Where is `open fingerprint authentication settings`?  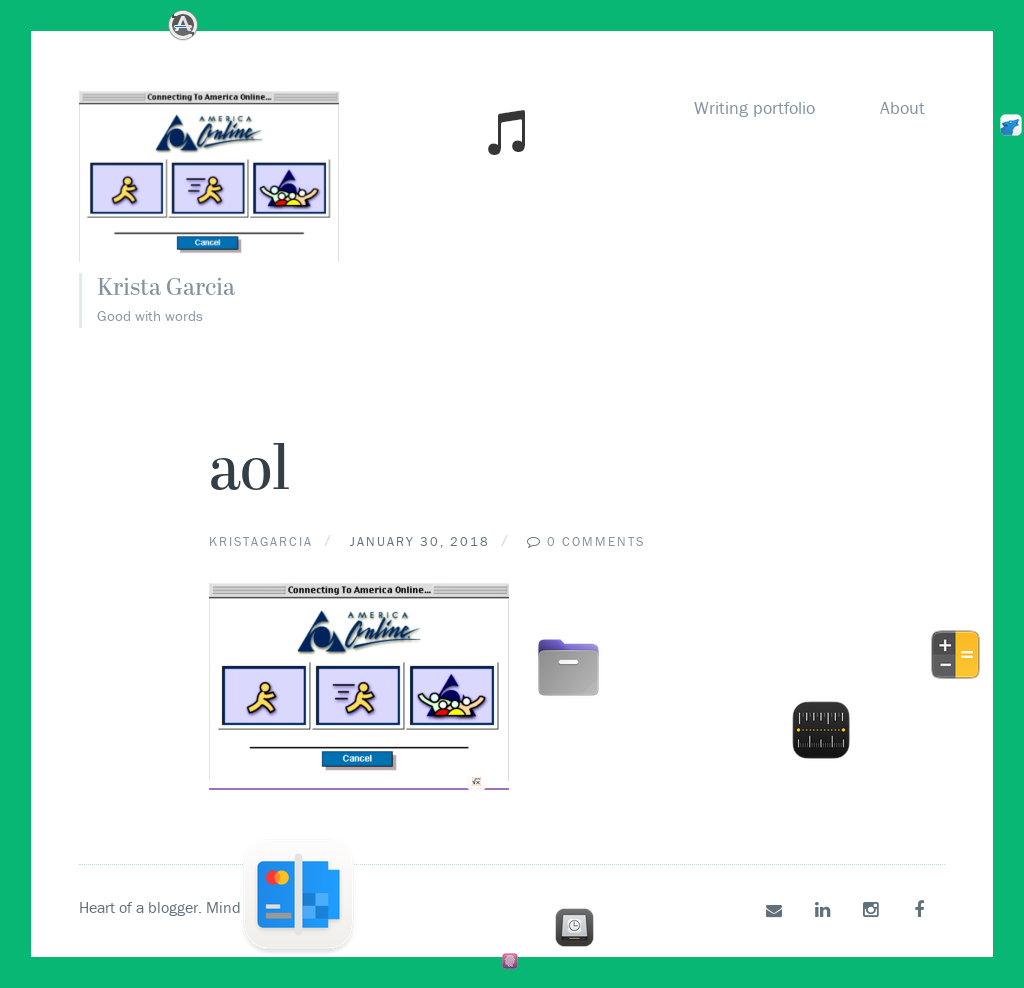 open fingerprint authentication settings is located at coordinates (510, 961).